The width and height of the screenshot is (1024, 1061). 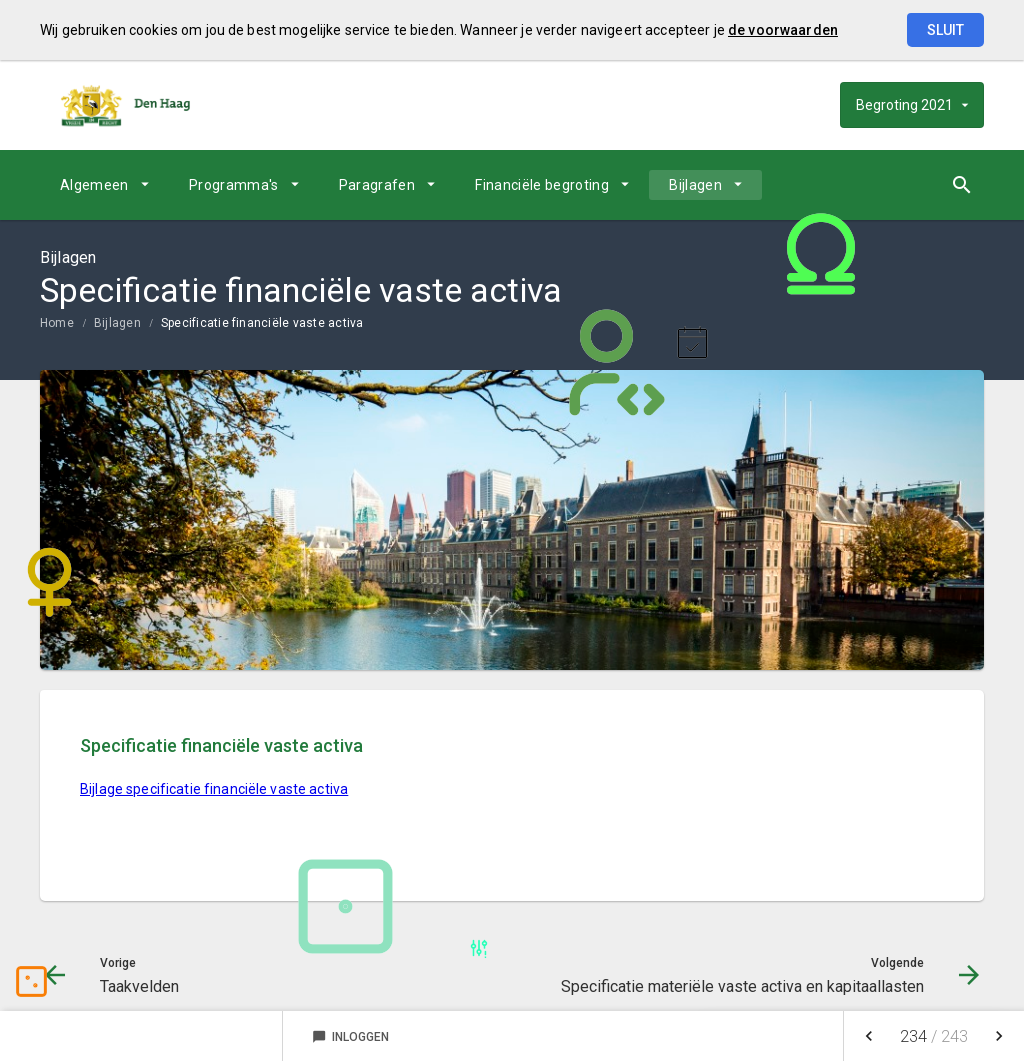 What do you see at coordinates (31, 981) in the screenshot?
I see `randomize or shuffle content` at bounding box center [31, 981].